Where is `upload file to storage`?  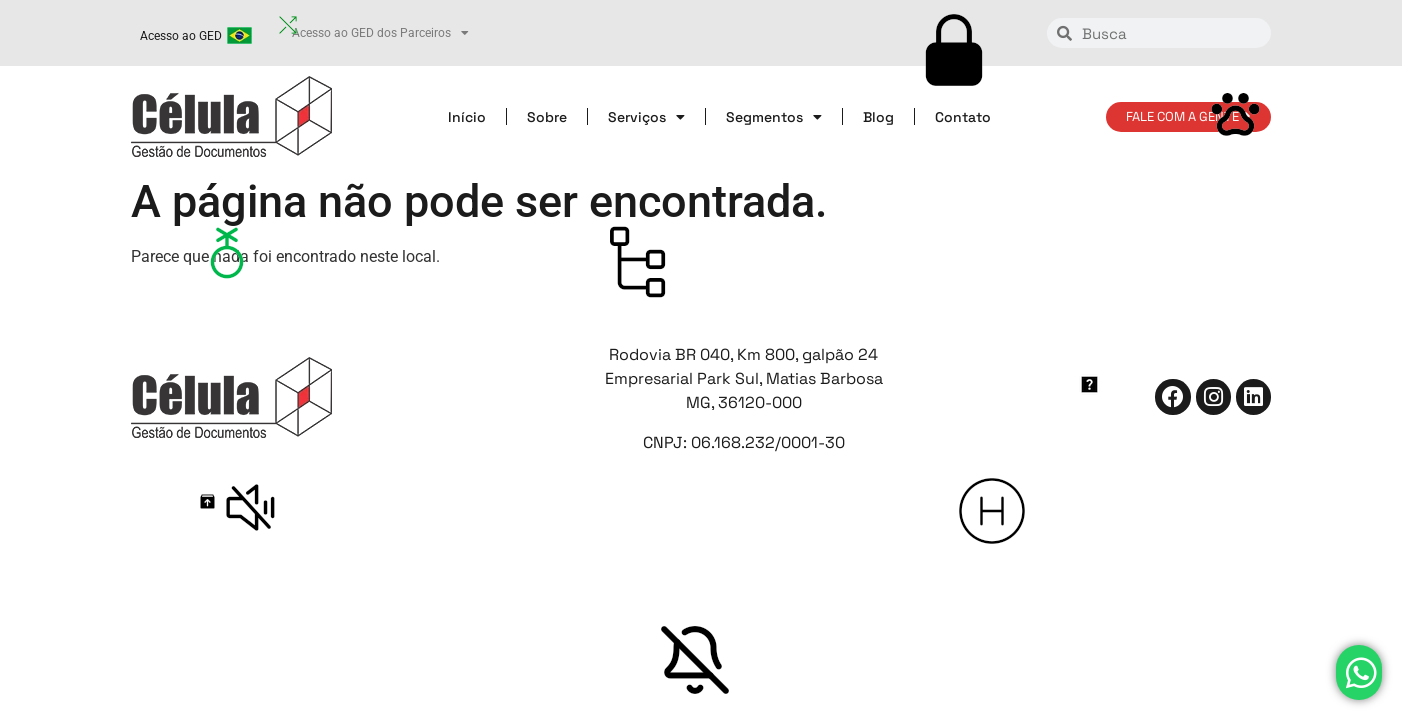
upload file to storage is located at coordinates (207, 501).